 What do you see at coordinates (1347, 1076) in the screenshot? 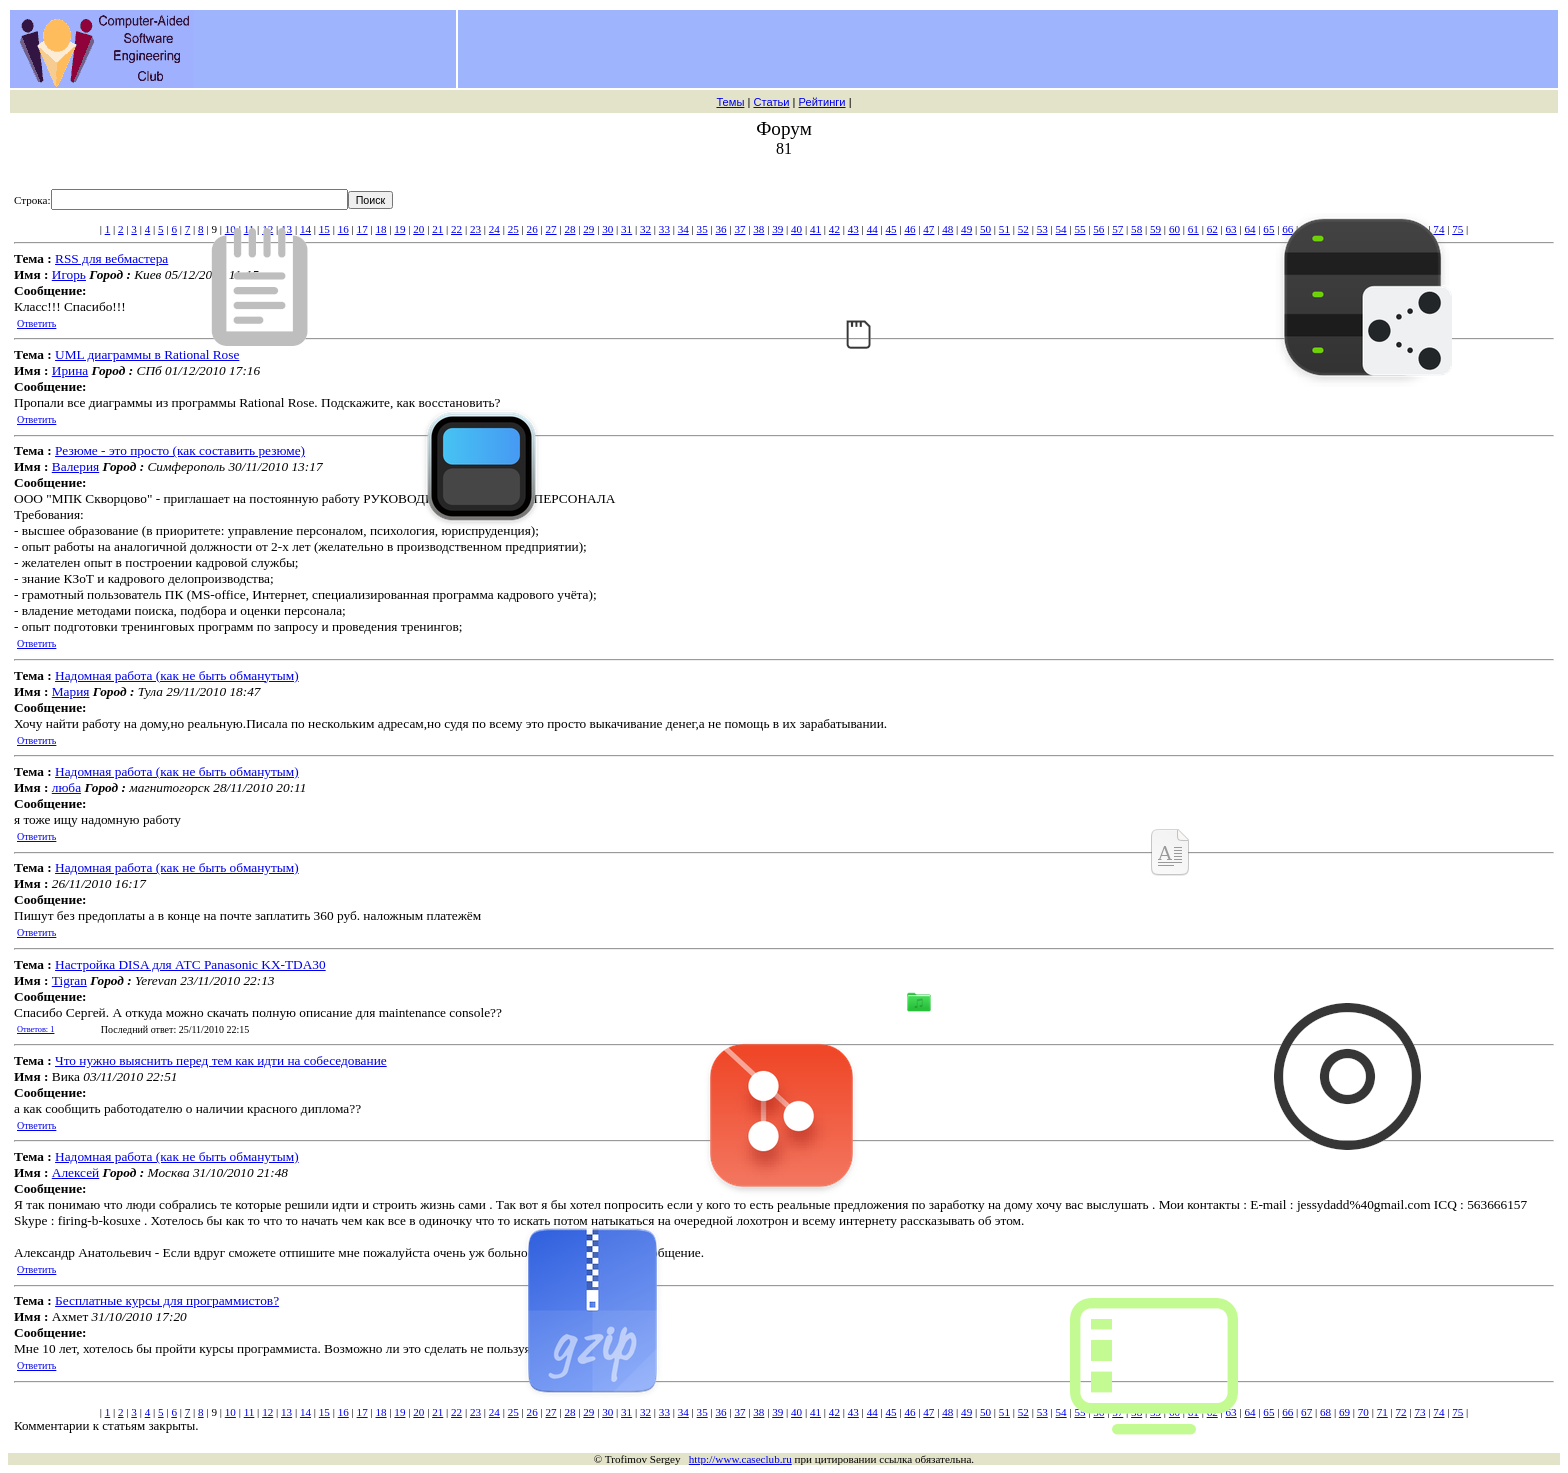
I see `indicates optical media such as a CD or DVD` at bounding box center [1347, 1076].